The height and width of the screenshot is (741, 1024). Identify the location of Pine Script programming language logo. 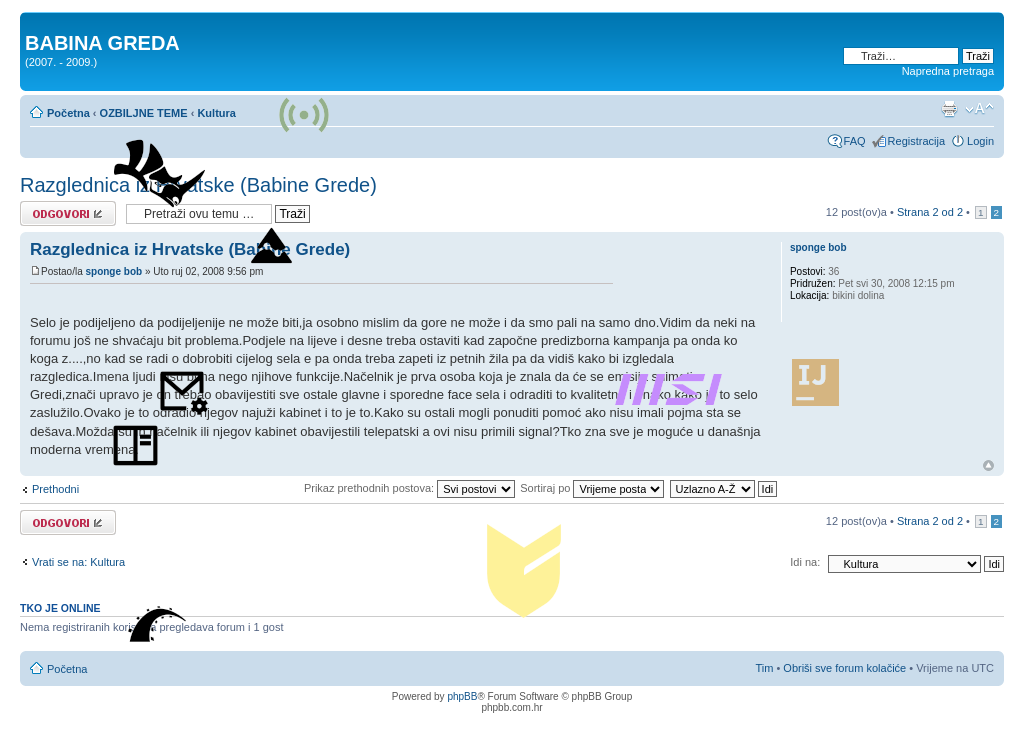
(271, 245).